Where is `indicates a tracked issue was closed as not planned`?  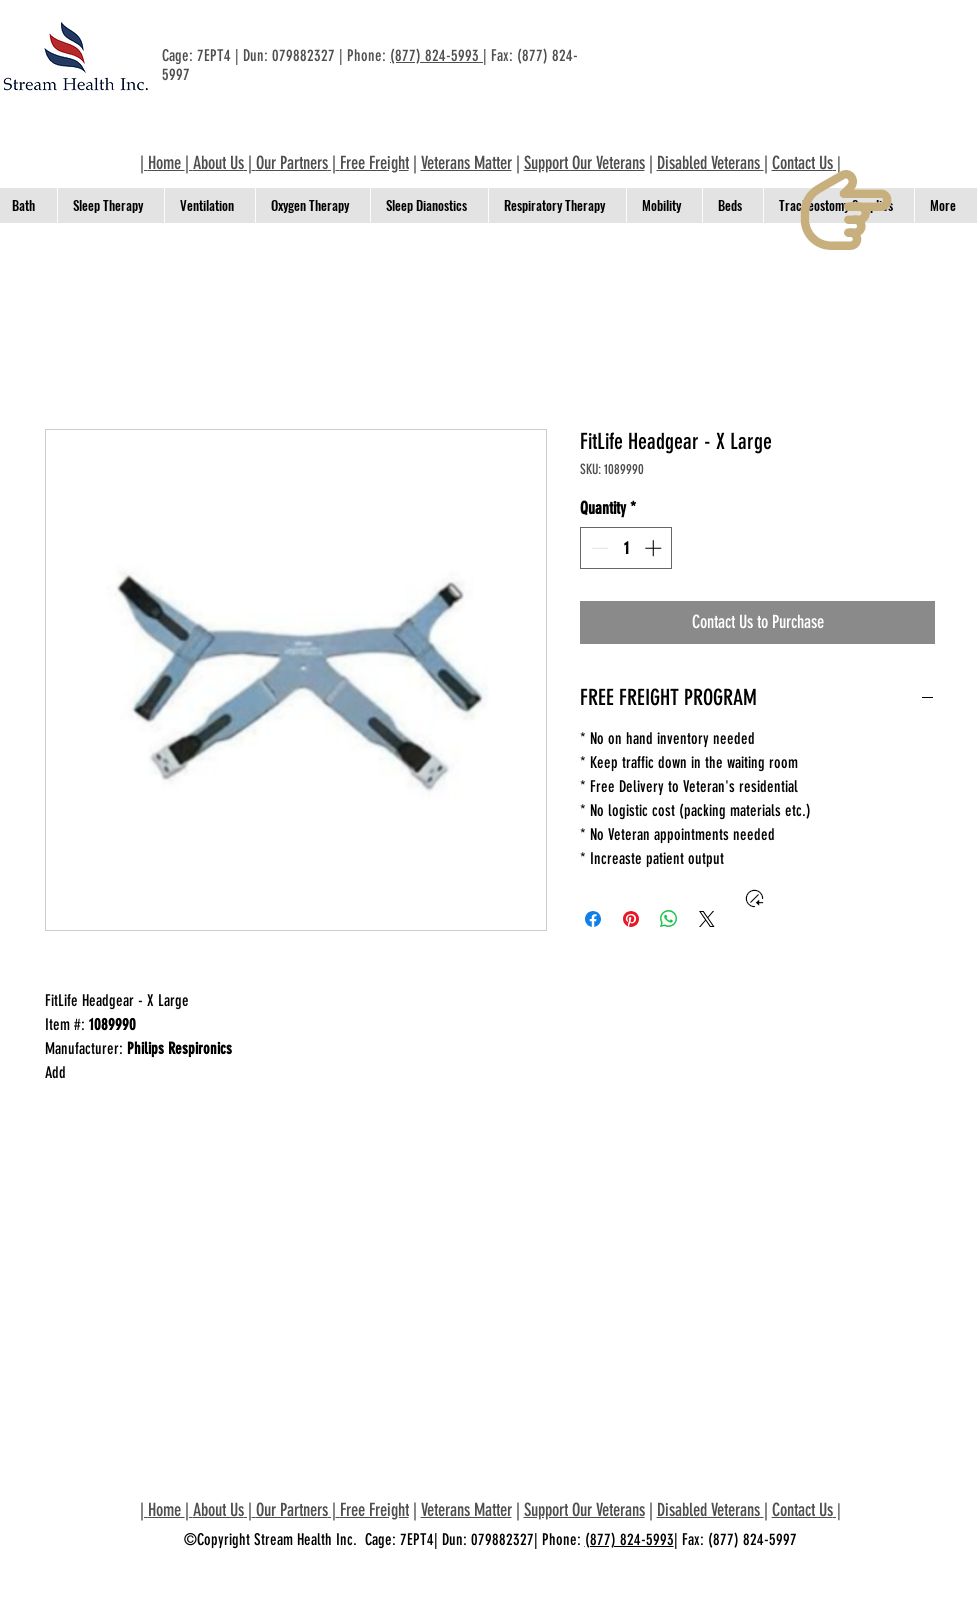 indicates a tracked issue was closed as not planned is located at coordinates (754, 898).